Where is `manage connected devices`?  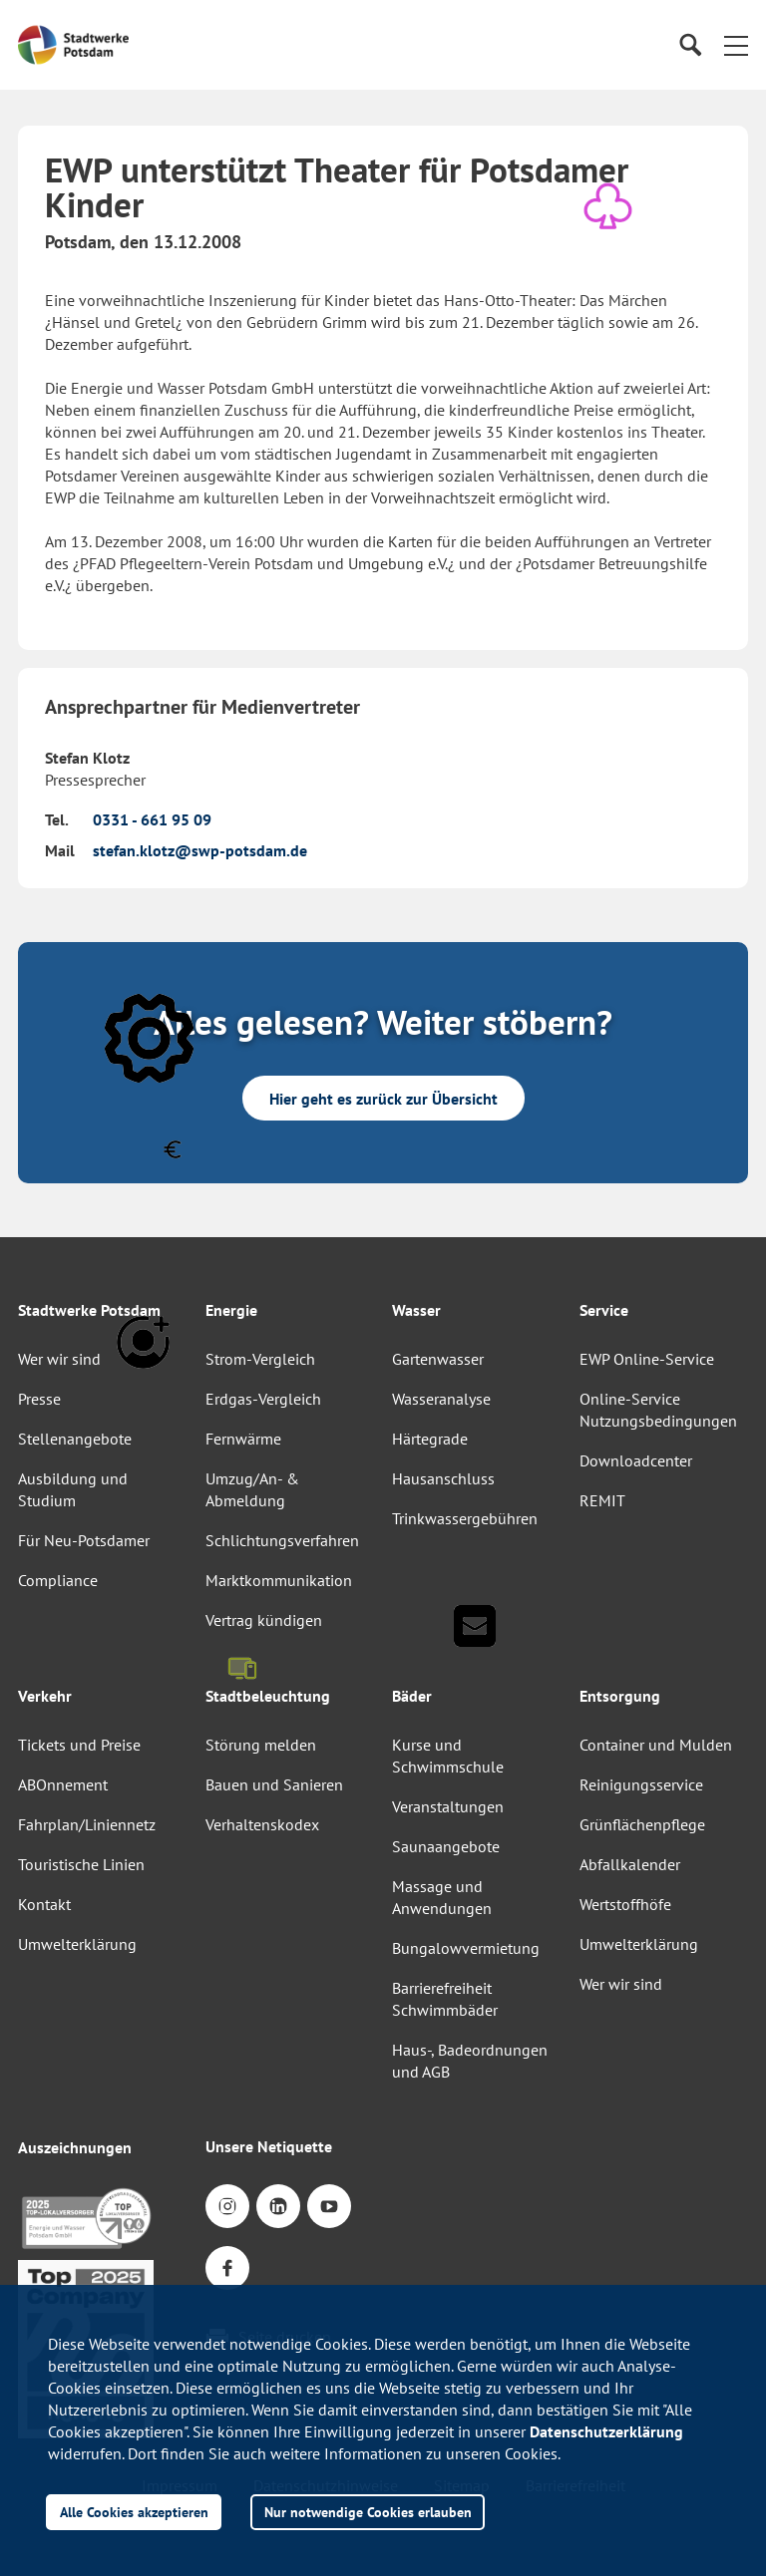
manage connected devices is located at coordinates (241, 1668).